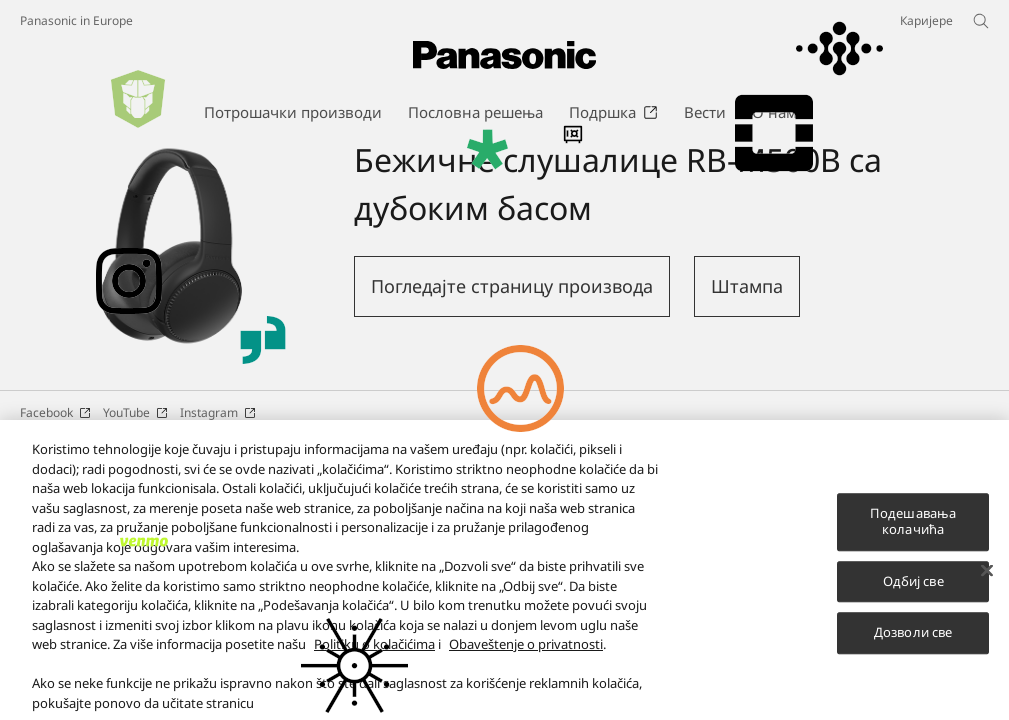 Image resolution: width=1009 pixels, height=720 pixels. Describe the element at coordinates (520, 388) in the screenshot. I see `open the Flood torrent client` at that location.